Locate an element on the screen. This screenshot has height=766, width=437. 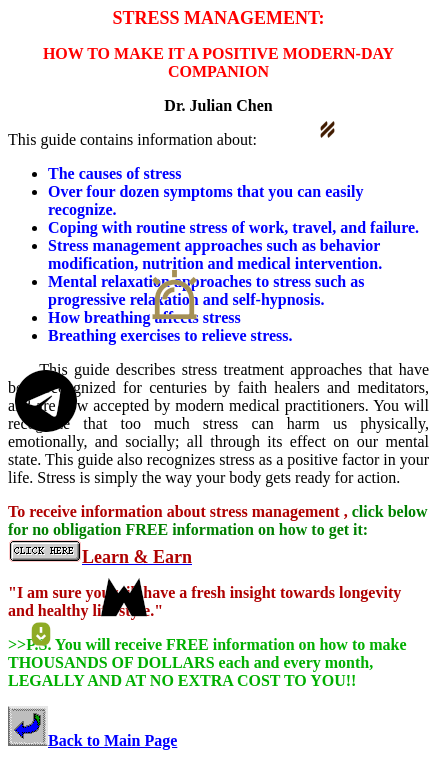
indicates a system warning or alert is located at coordinates (174, 294).